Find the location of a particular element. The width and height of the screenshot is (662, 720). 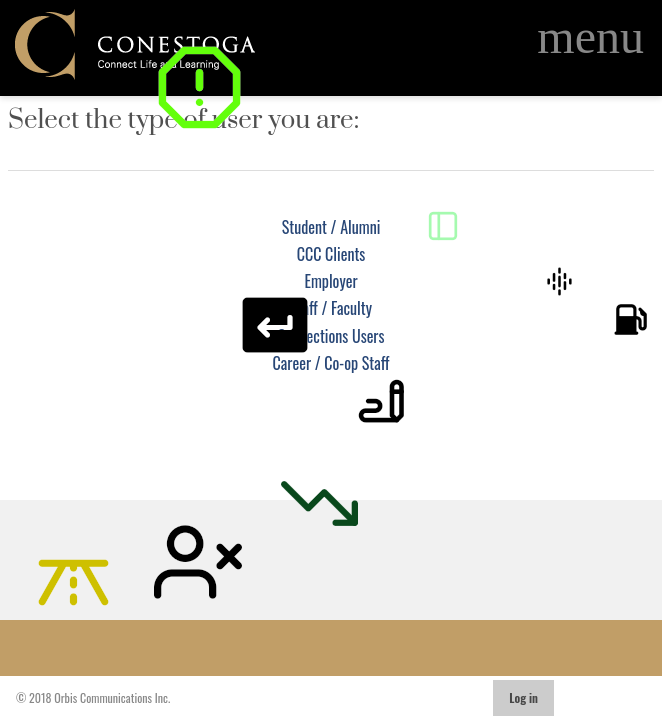

toggle the sidebar panel is located at coordinates (443, 226).